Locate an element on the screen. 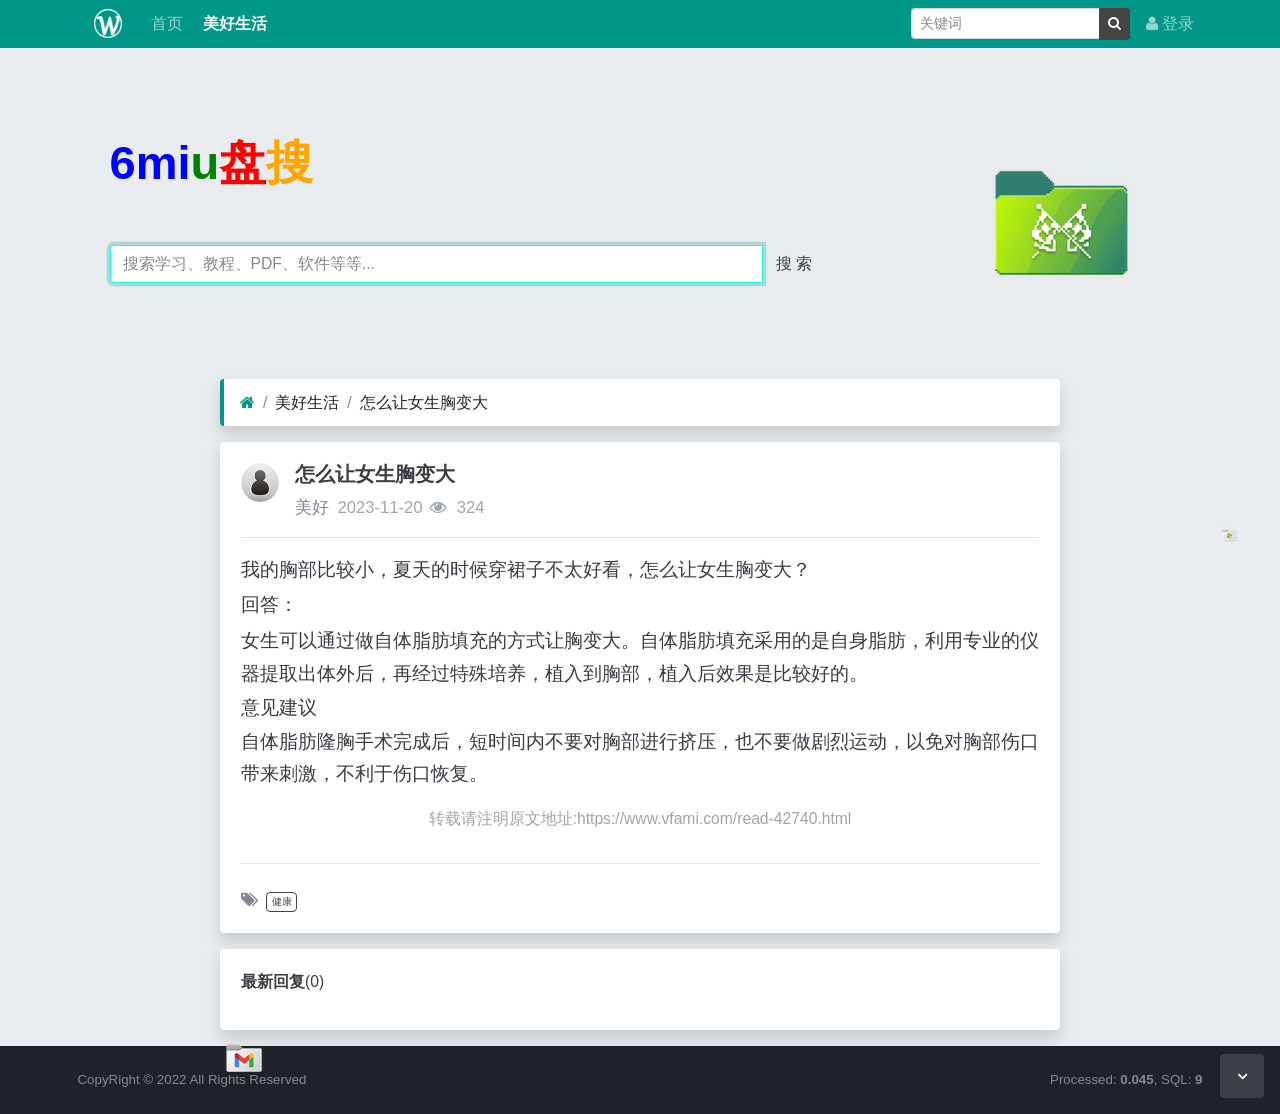 Image resolution: width=1280 pixels, height=1114 pixels. open folder containing Gmail messages or exports is located at coordinates (244, 1059).